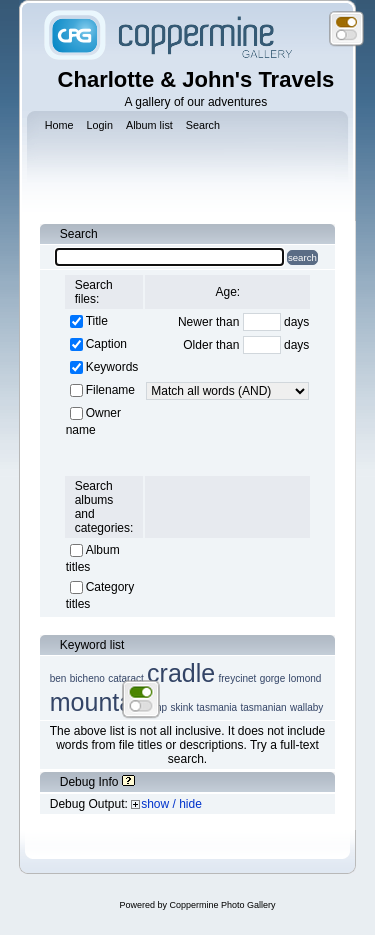  Describe the element at coordinates (346, 28) in the screenshot. I see `open gnome tweaks to customize desktop settings` at that location.